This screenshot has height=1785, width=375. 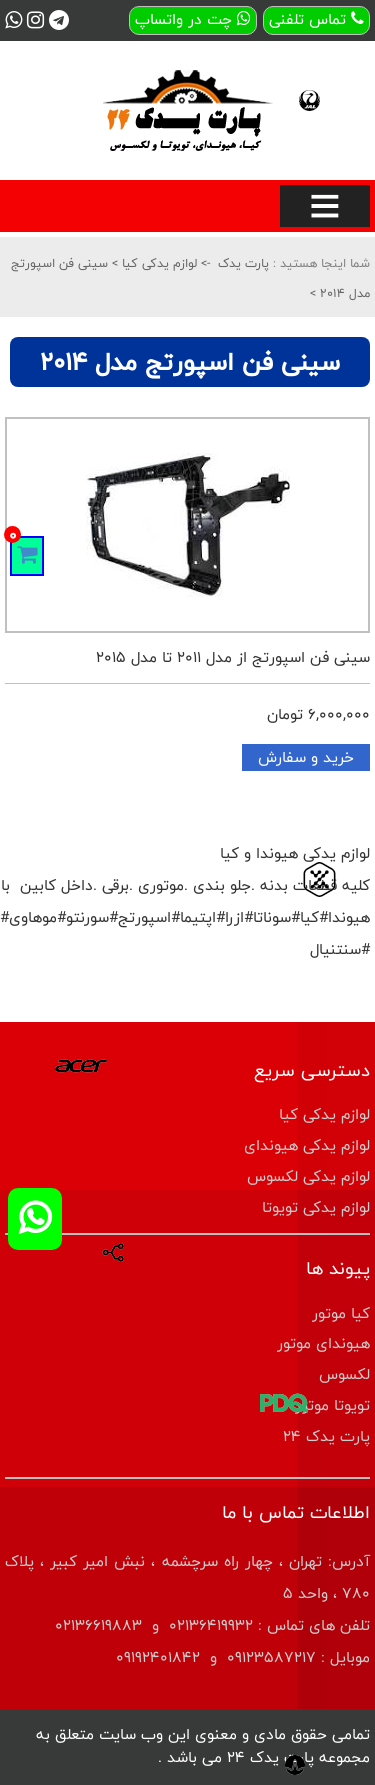 I want to click on broadcom company logo, so click(x=295, y=1765).